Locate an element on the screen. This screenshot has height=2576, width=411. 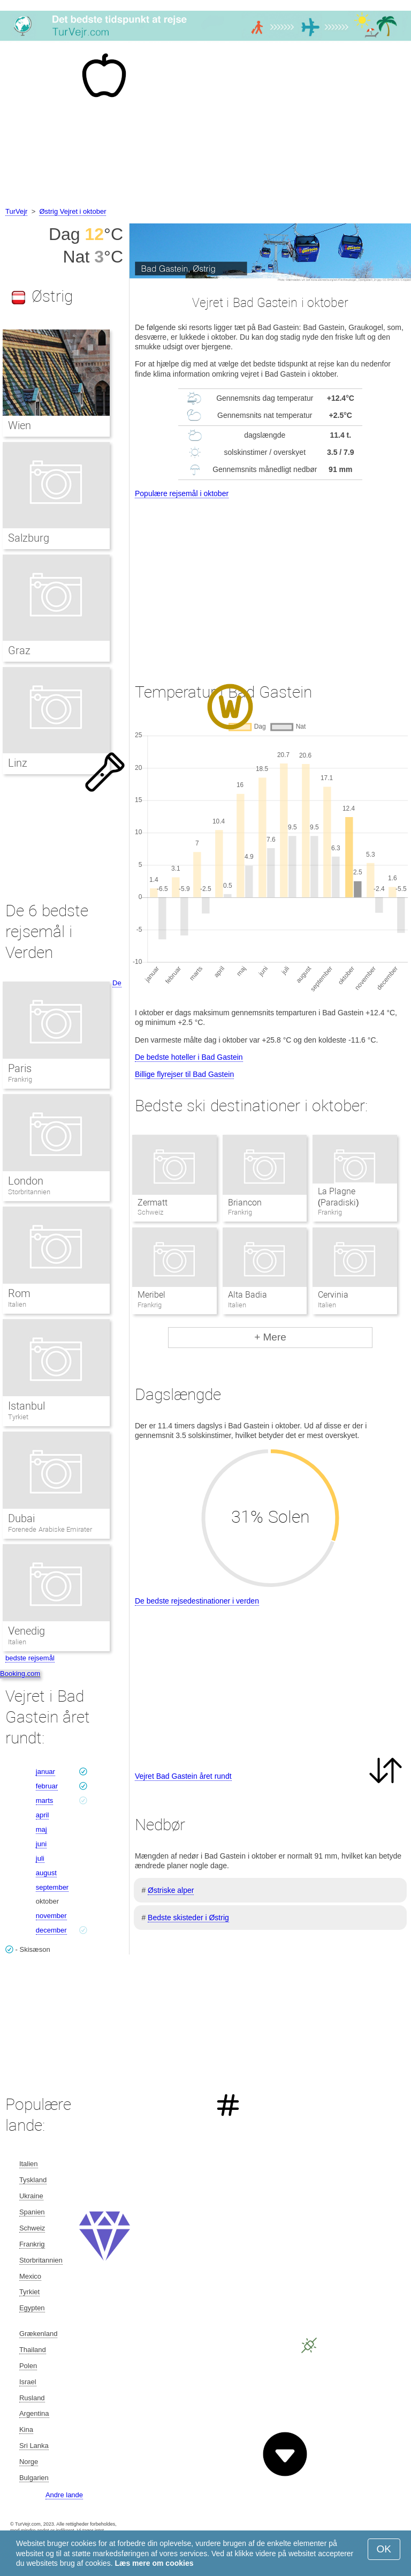
swap or reorder items vertically is located at coordinates (385, 1770).